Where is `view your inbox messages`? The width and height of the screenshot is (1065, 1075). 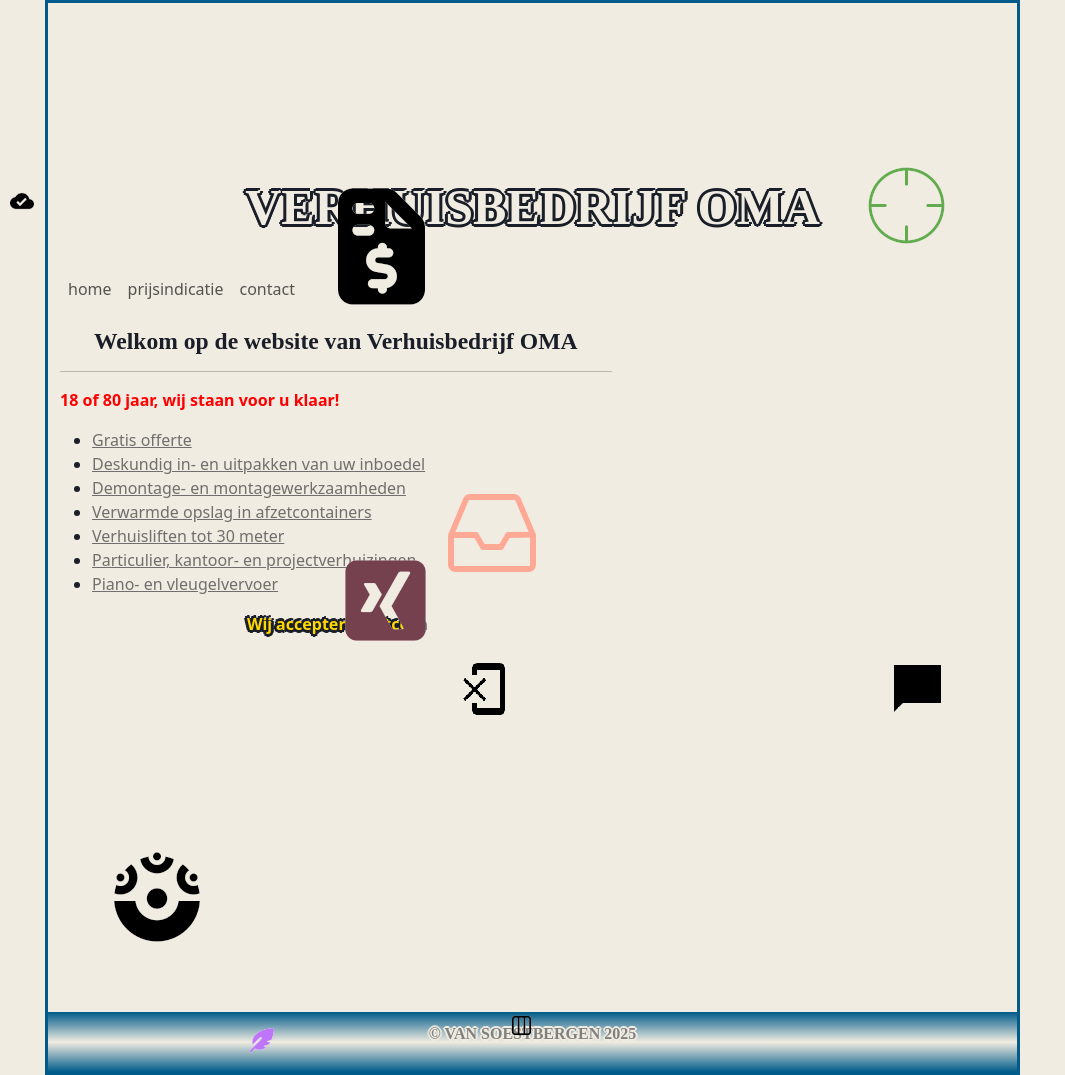 view your inbox messages is located at coordinates (492, 532).